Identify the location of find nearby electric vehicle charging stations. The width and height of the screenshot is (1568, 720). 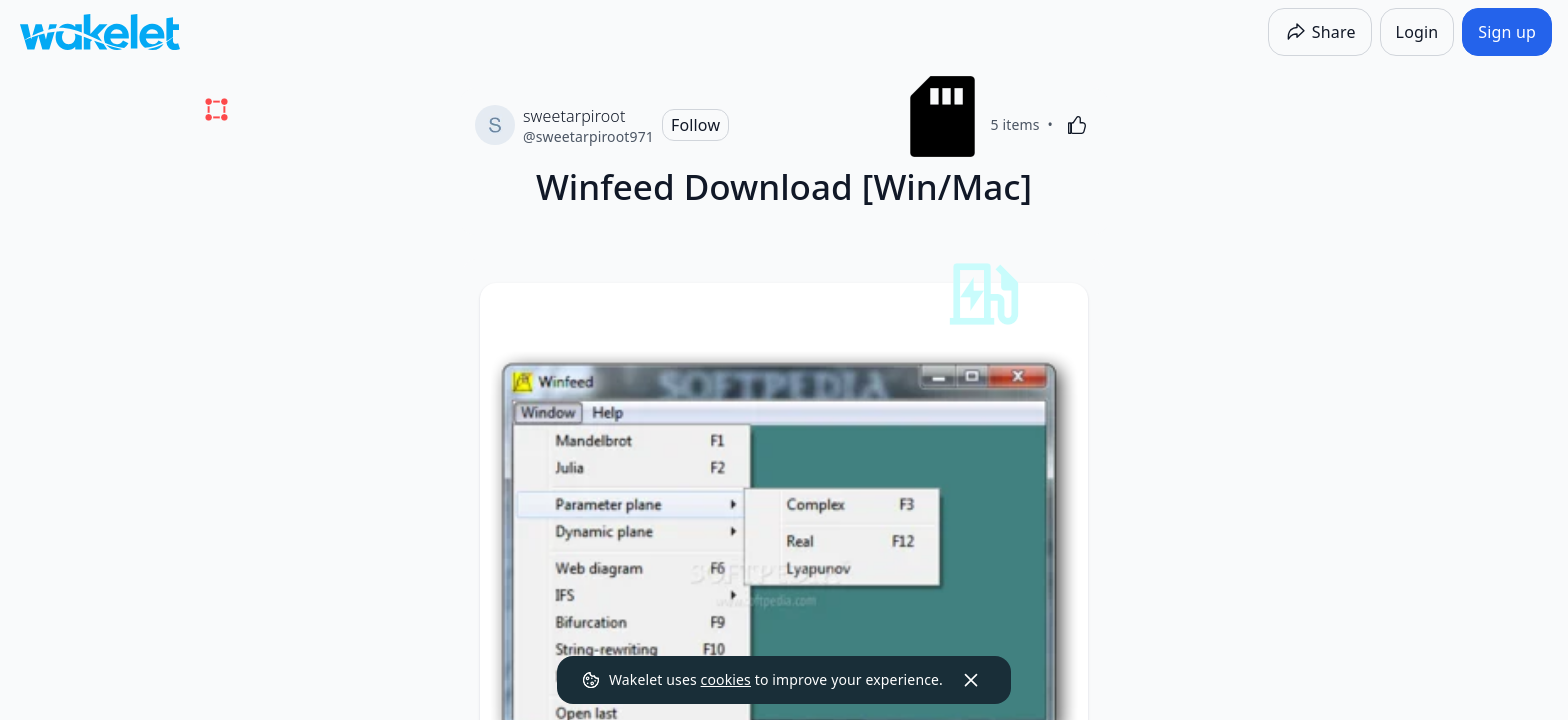
(984, 294).